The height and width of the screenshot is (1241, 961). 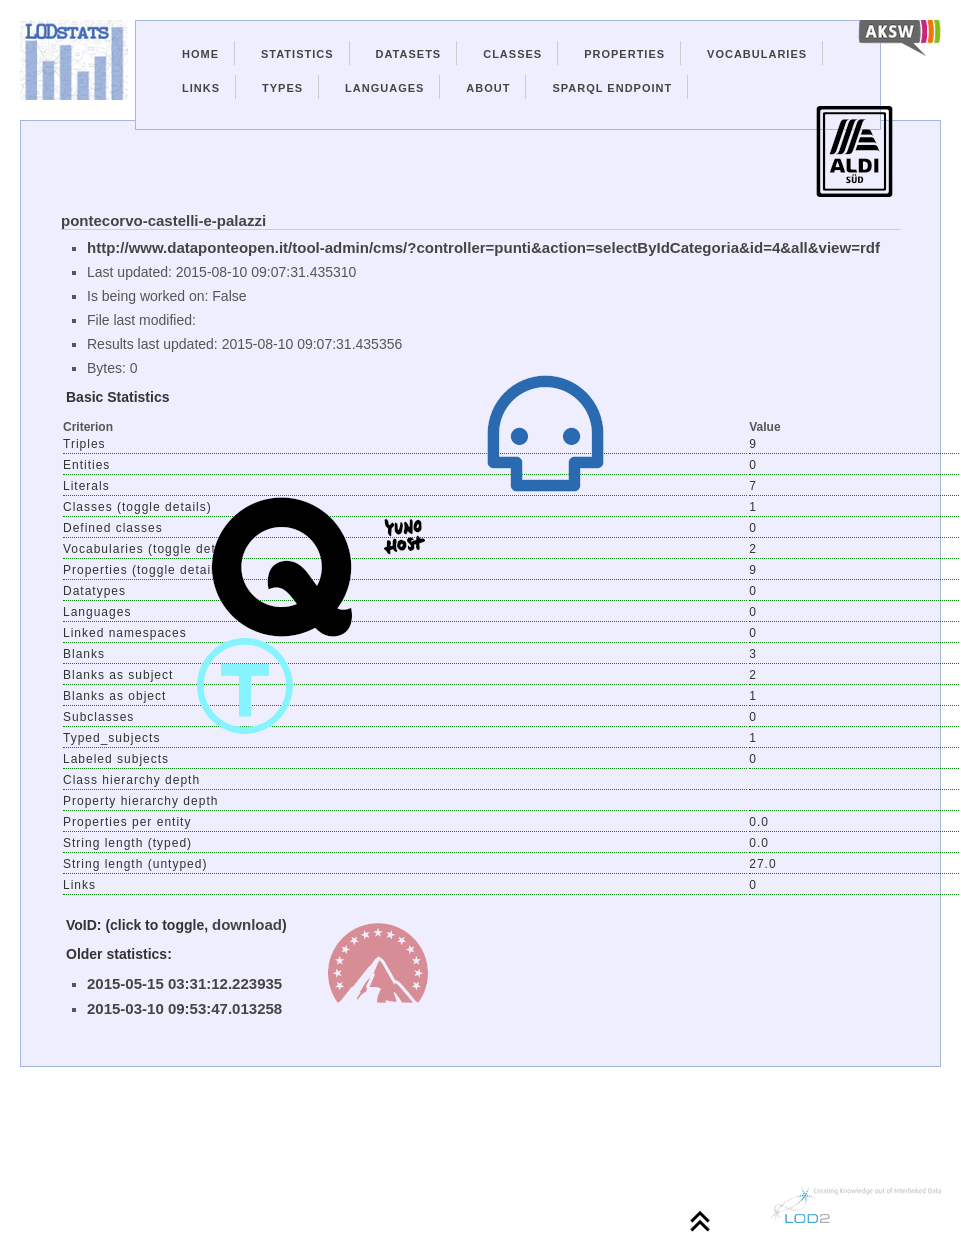 I want to click on indicates dangerous or hazardous content, so click(x=545, y=433).